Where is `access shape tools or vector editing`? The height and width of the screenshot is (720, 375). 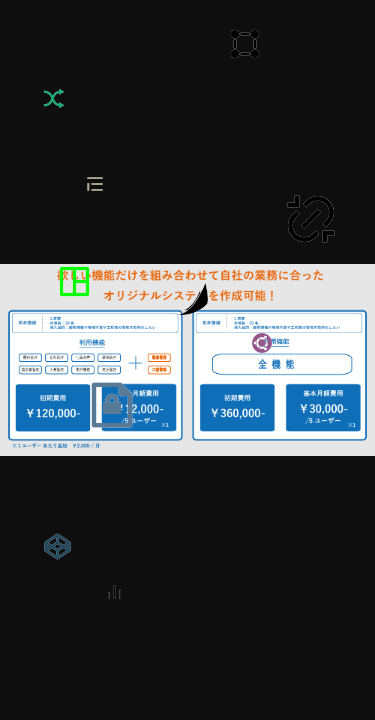
access shape tools or vector editing is located at coordinates (245, 44).